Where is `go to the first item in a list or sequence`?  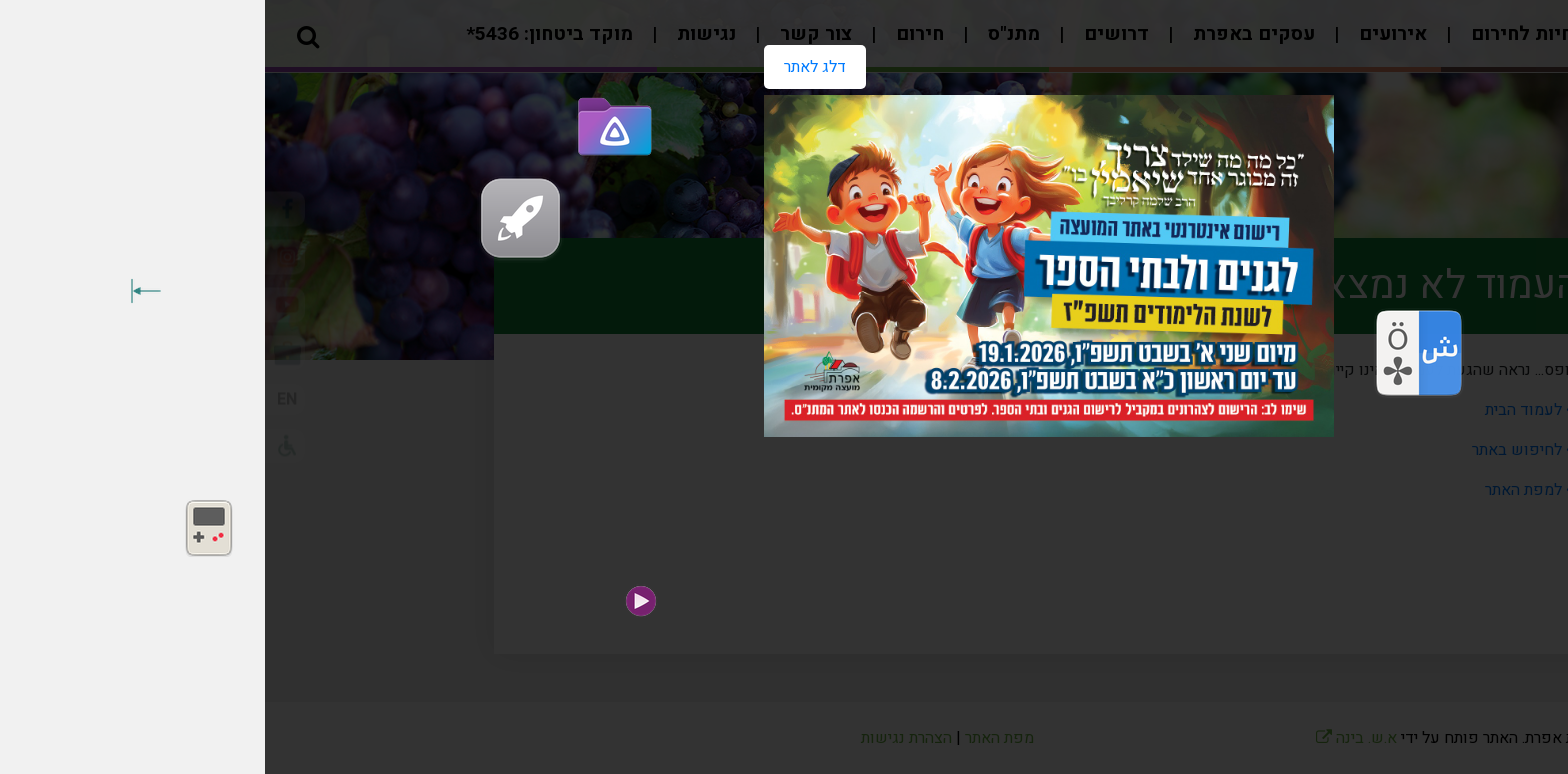
go to the first item in a list or sequence is located at coordinates (146, 291).